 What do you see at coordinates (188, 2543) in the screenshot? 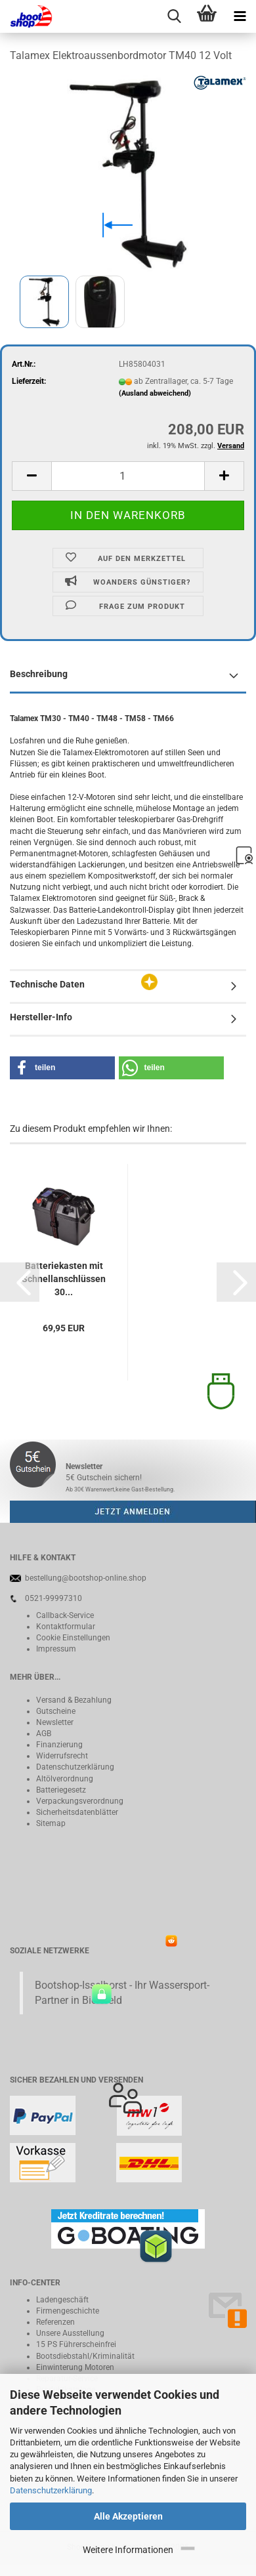
I see `minimize the current window` at bounding box center [188, 2543].